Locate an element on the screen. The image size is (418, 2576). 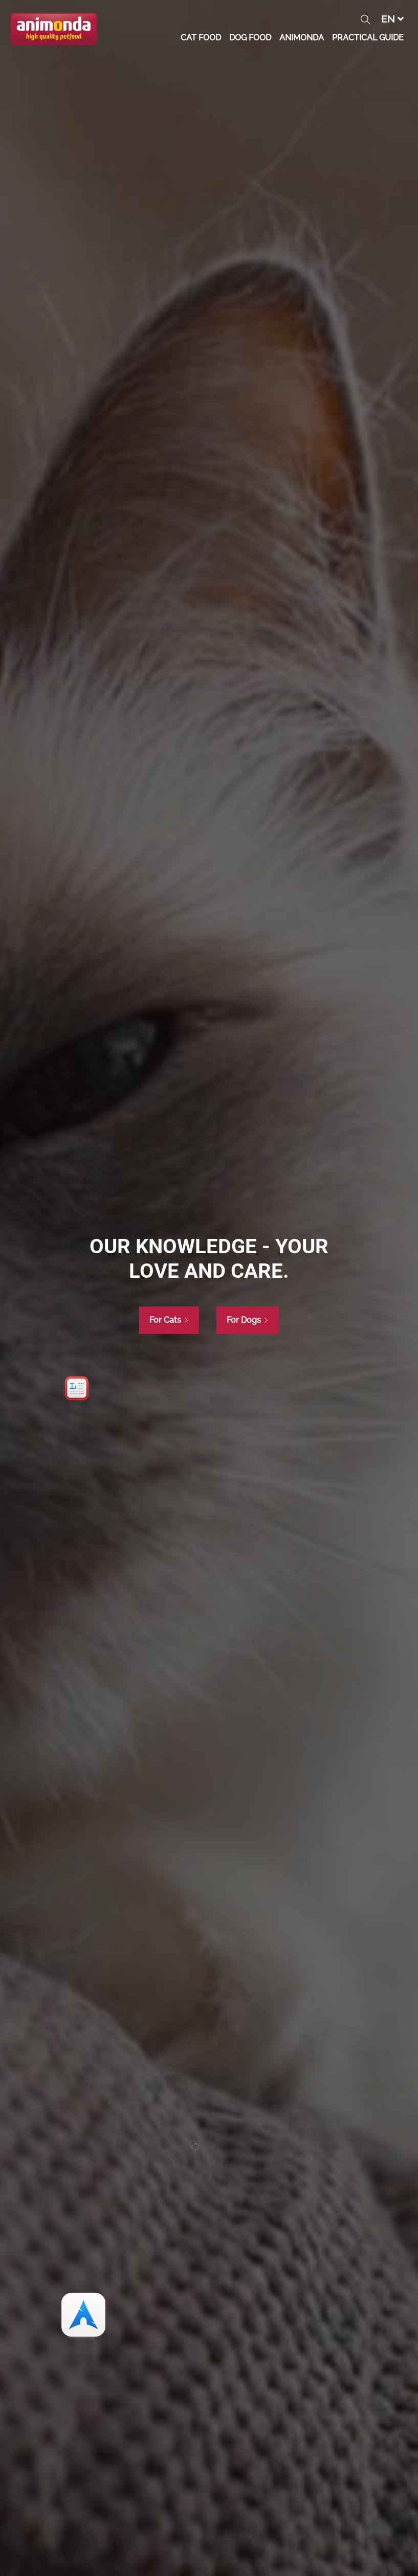
open Lorem placeholder text generator app is located at coordinates (77, 1388).